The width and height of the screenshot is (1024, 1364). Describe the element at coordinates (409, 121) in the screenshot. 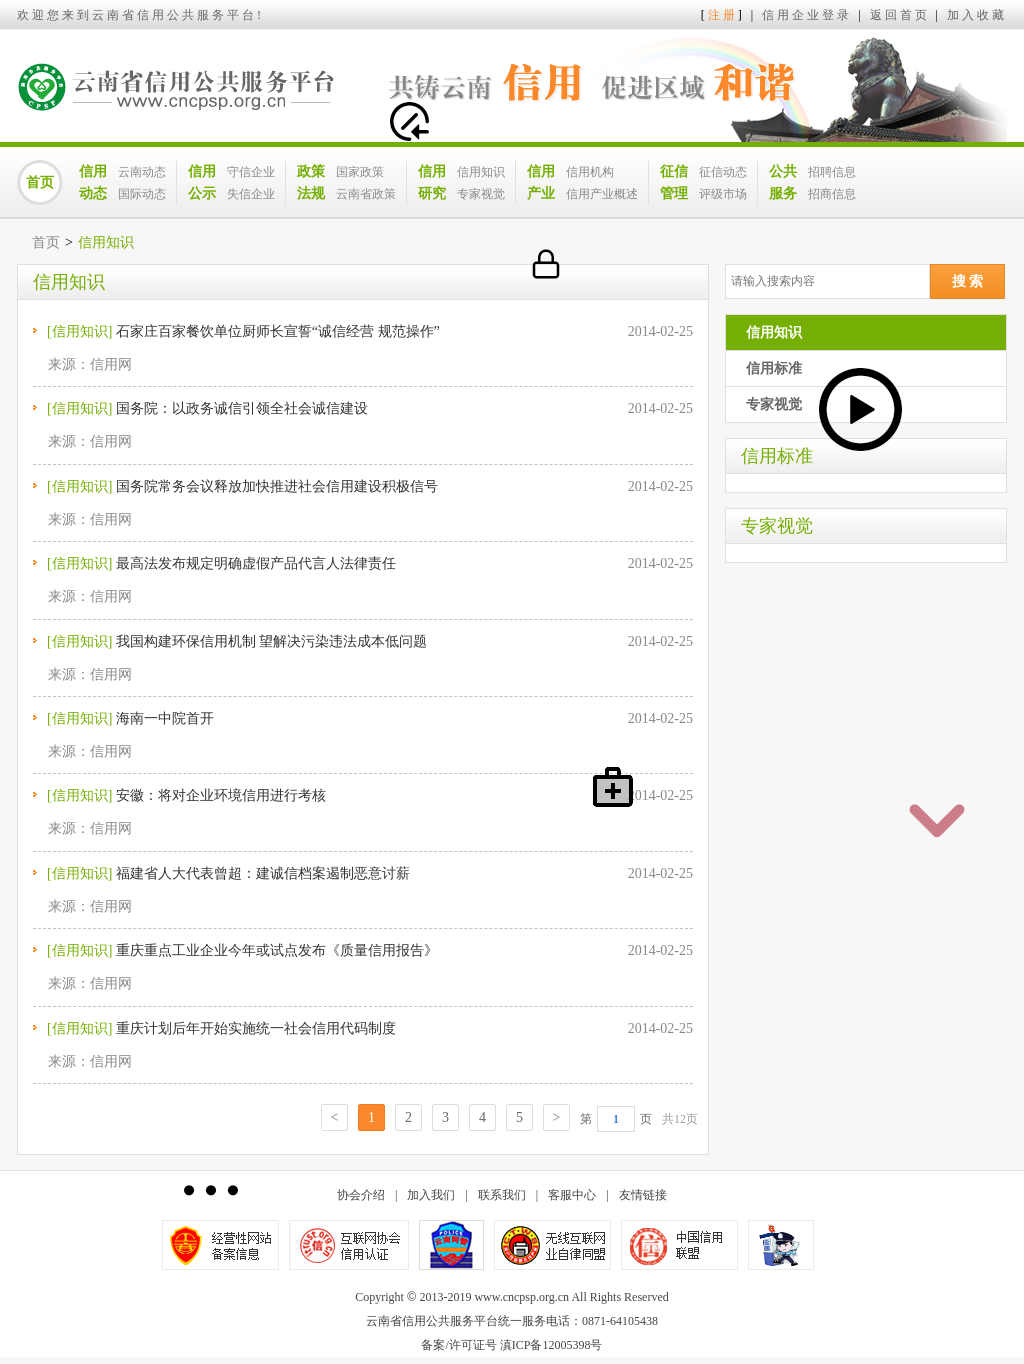

I see `indicates a linked issue was closed as not planned` at that location.